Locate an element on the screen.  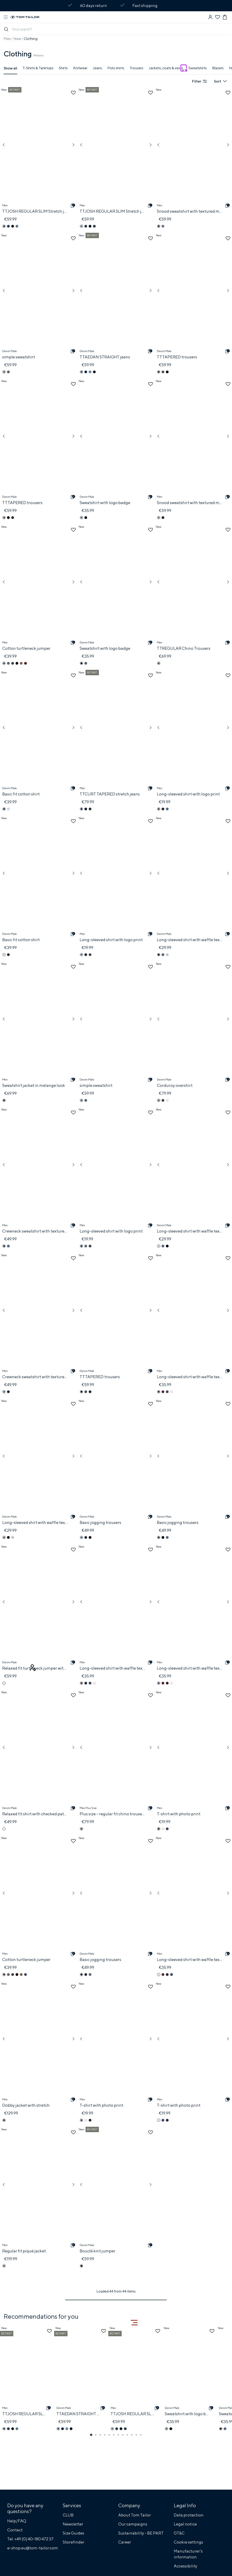
align text to the right is located at coordinates (134, 2323).